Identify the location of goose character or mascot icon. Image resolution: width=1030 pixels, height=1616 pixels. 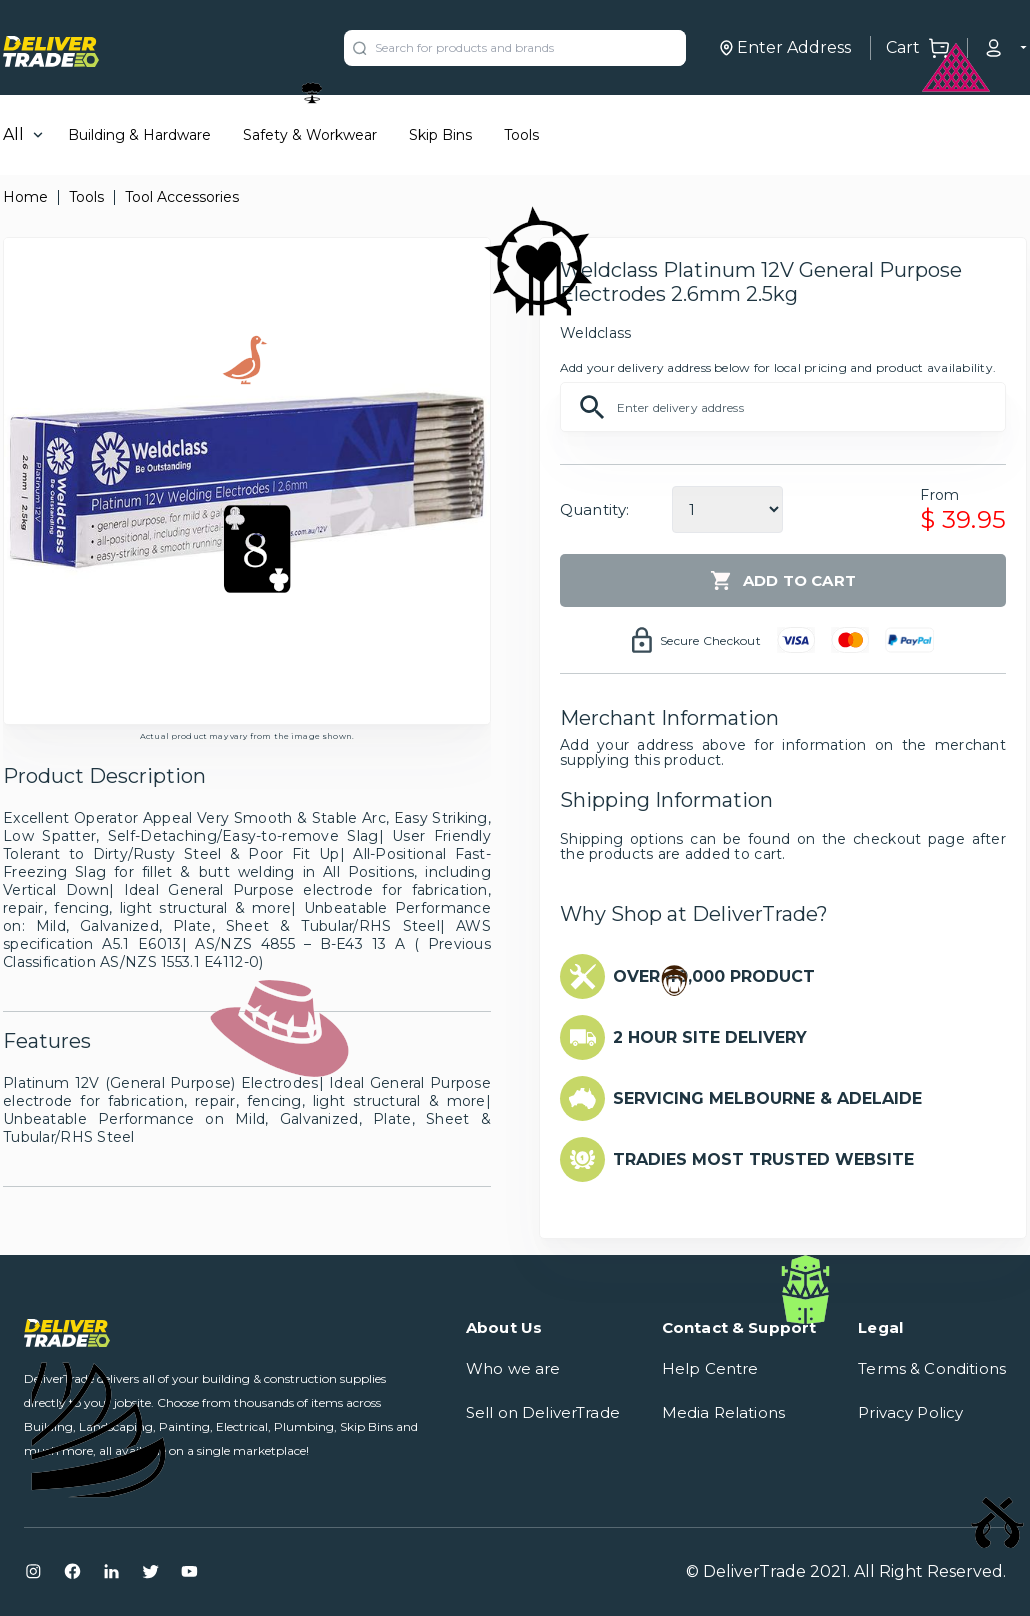
(245, 360).